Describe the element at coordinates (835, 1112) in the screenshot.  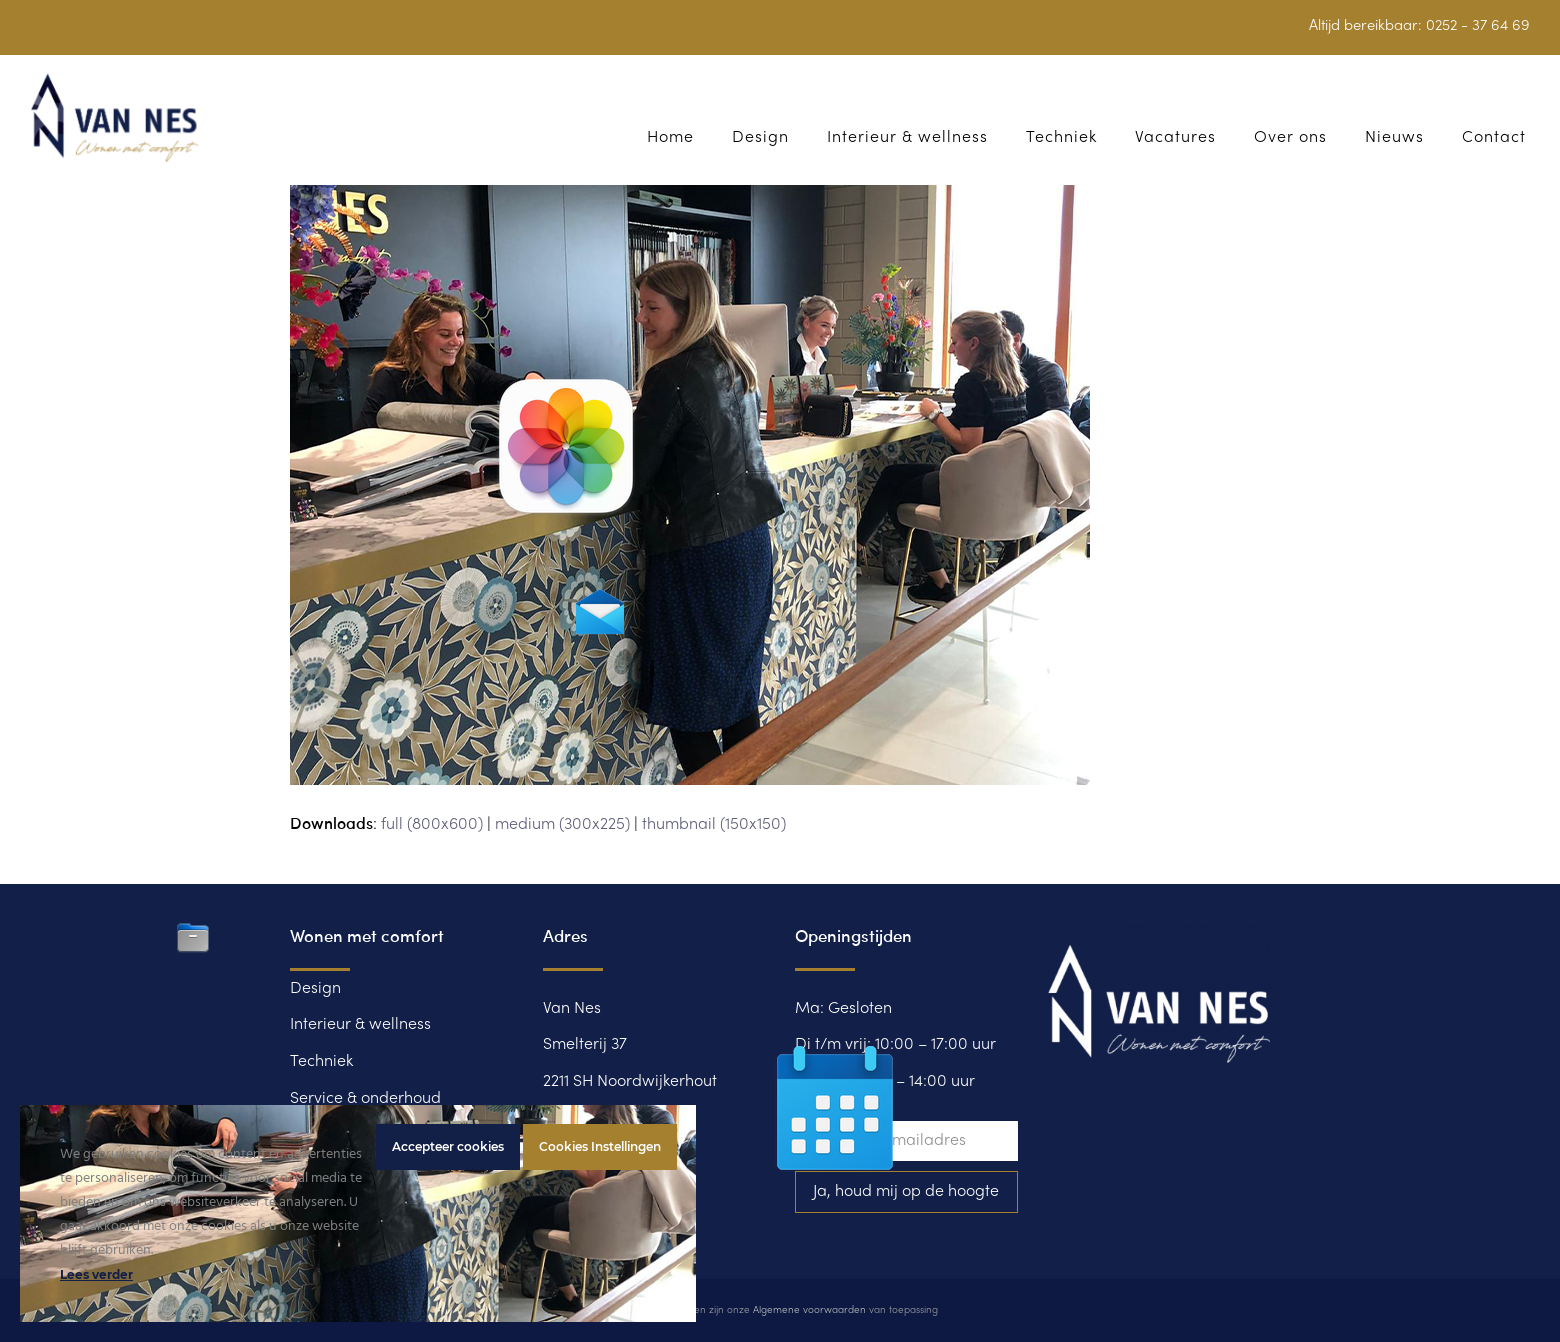
I see `open the calendar app` at that location.